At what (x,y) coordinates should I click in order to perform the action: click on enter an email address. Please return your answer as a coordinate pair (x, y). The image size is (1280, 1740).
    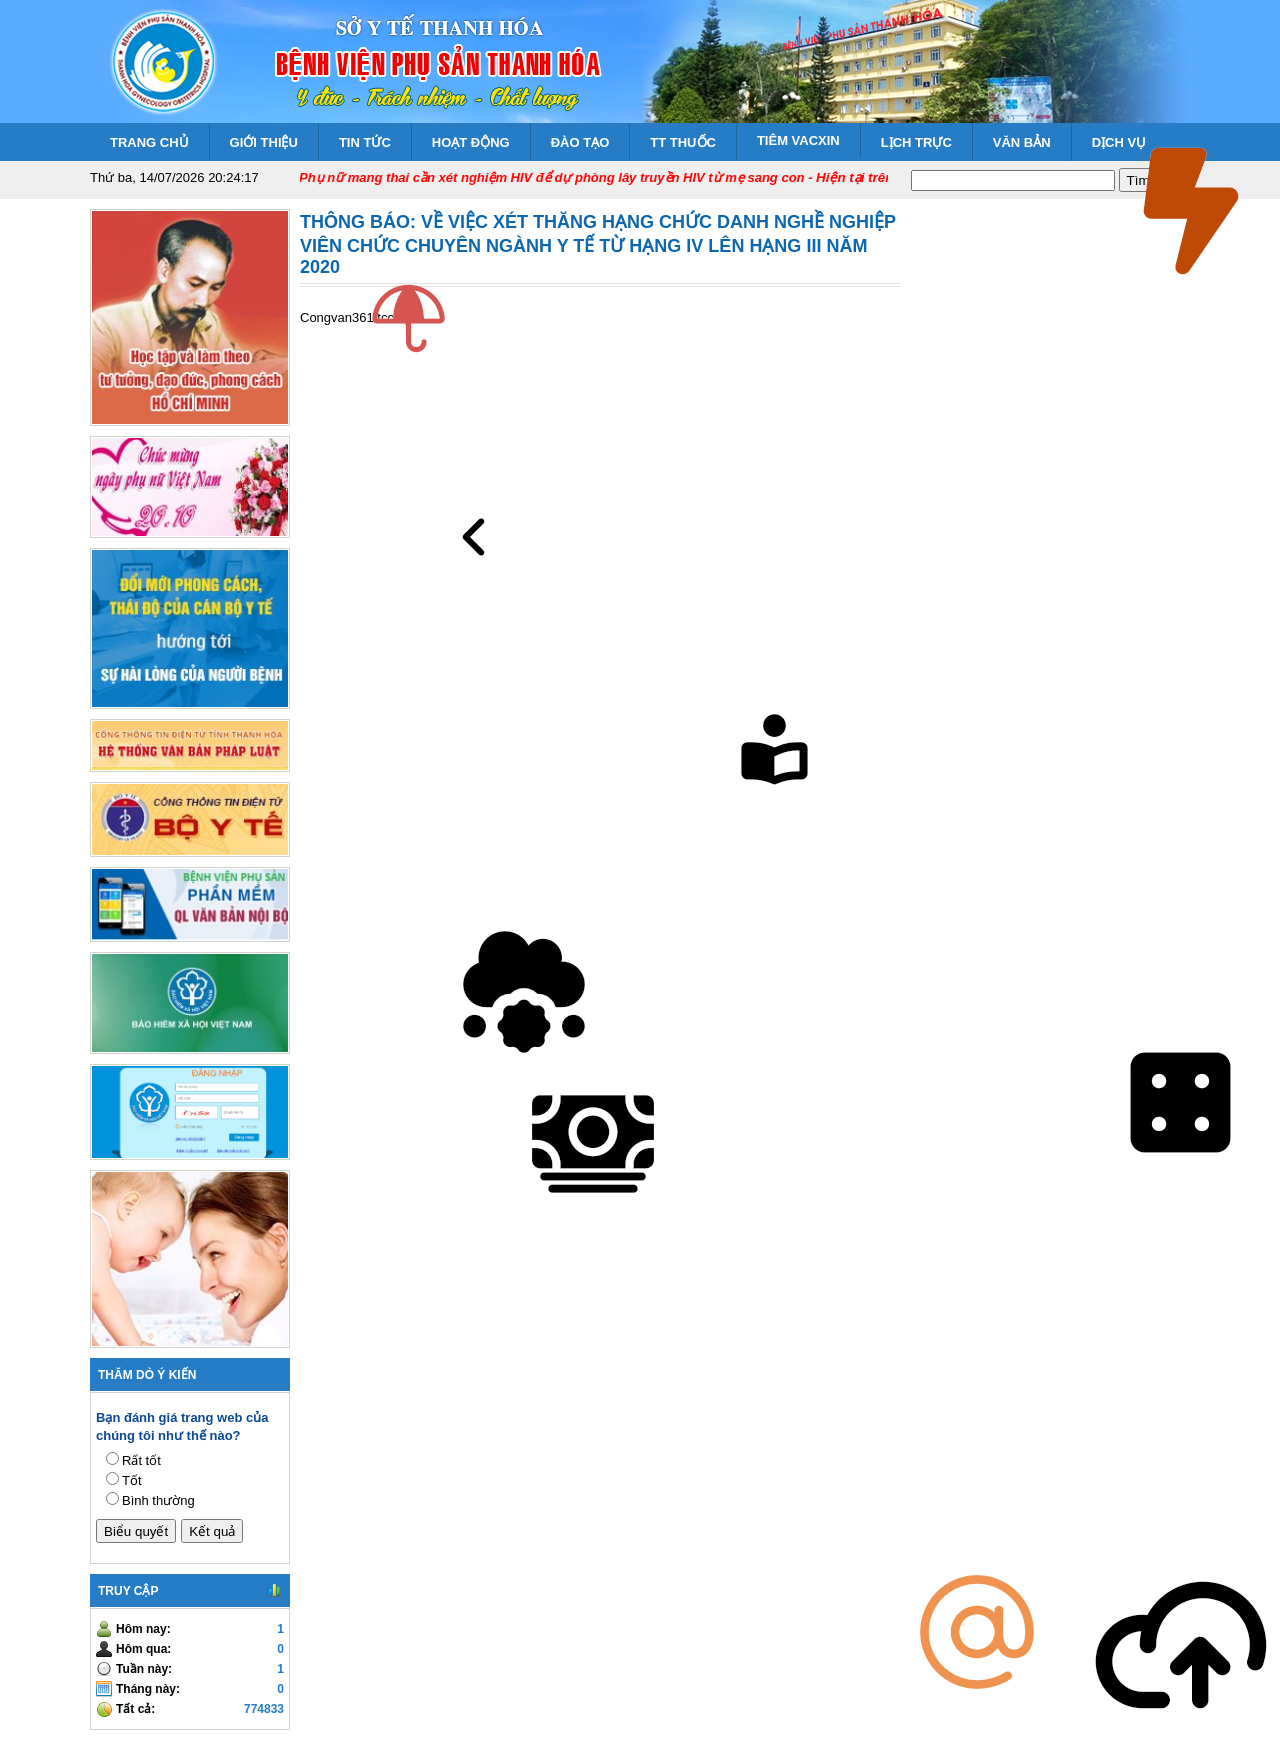
    Looking at the image, I should click on (977, 1632).